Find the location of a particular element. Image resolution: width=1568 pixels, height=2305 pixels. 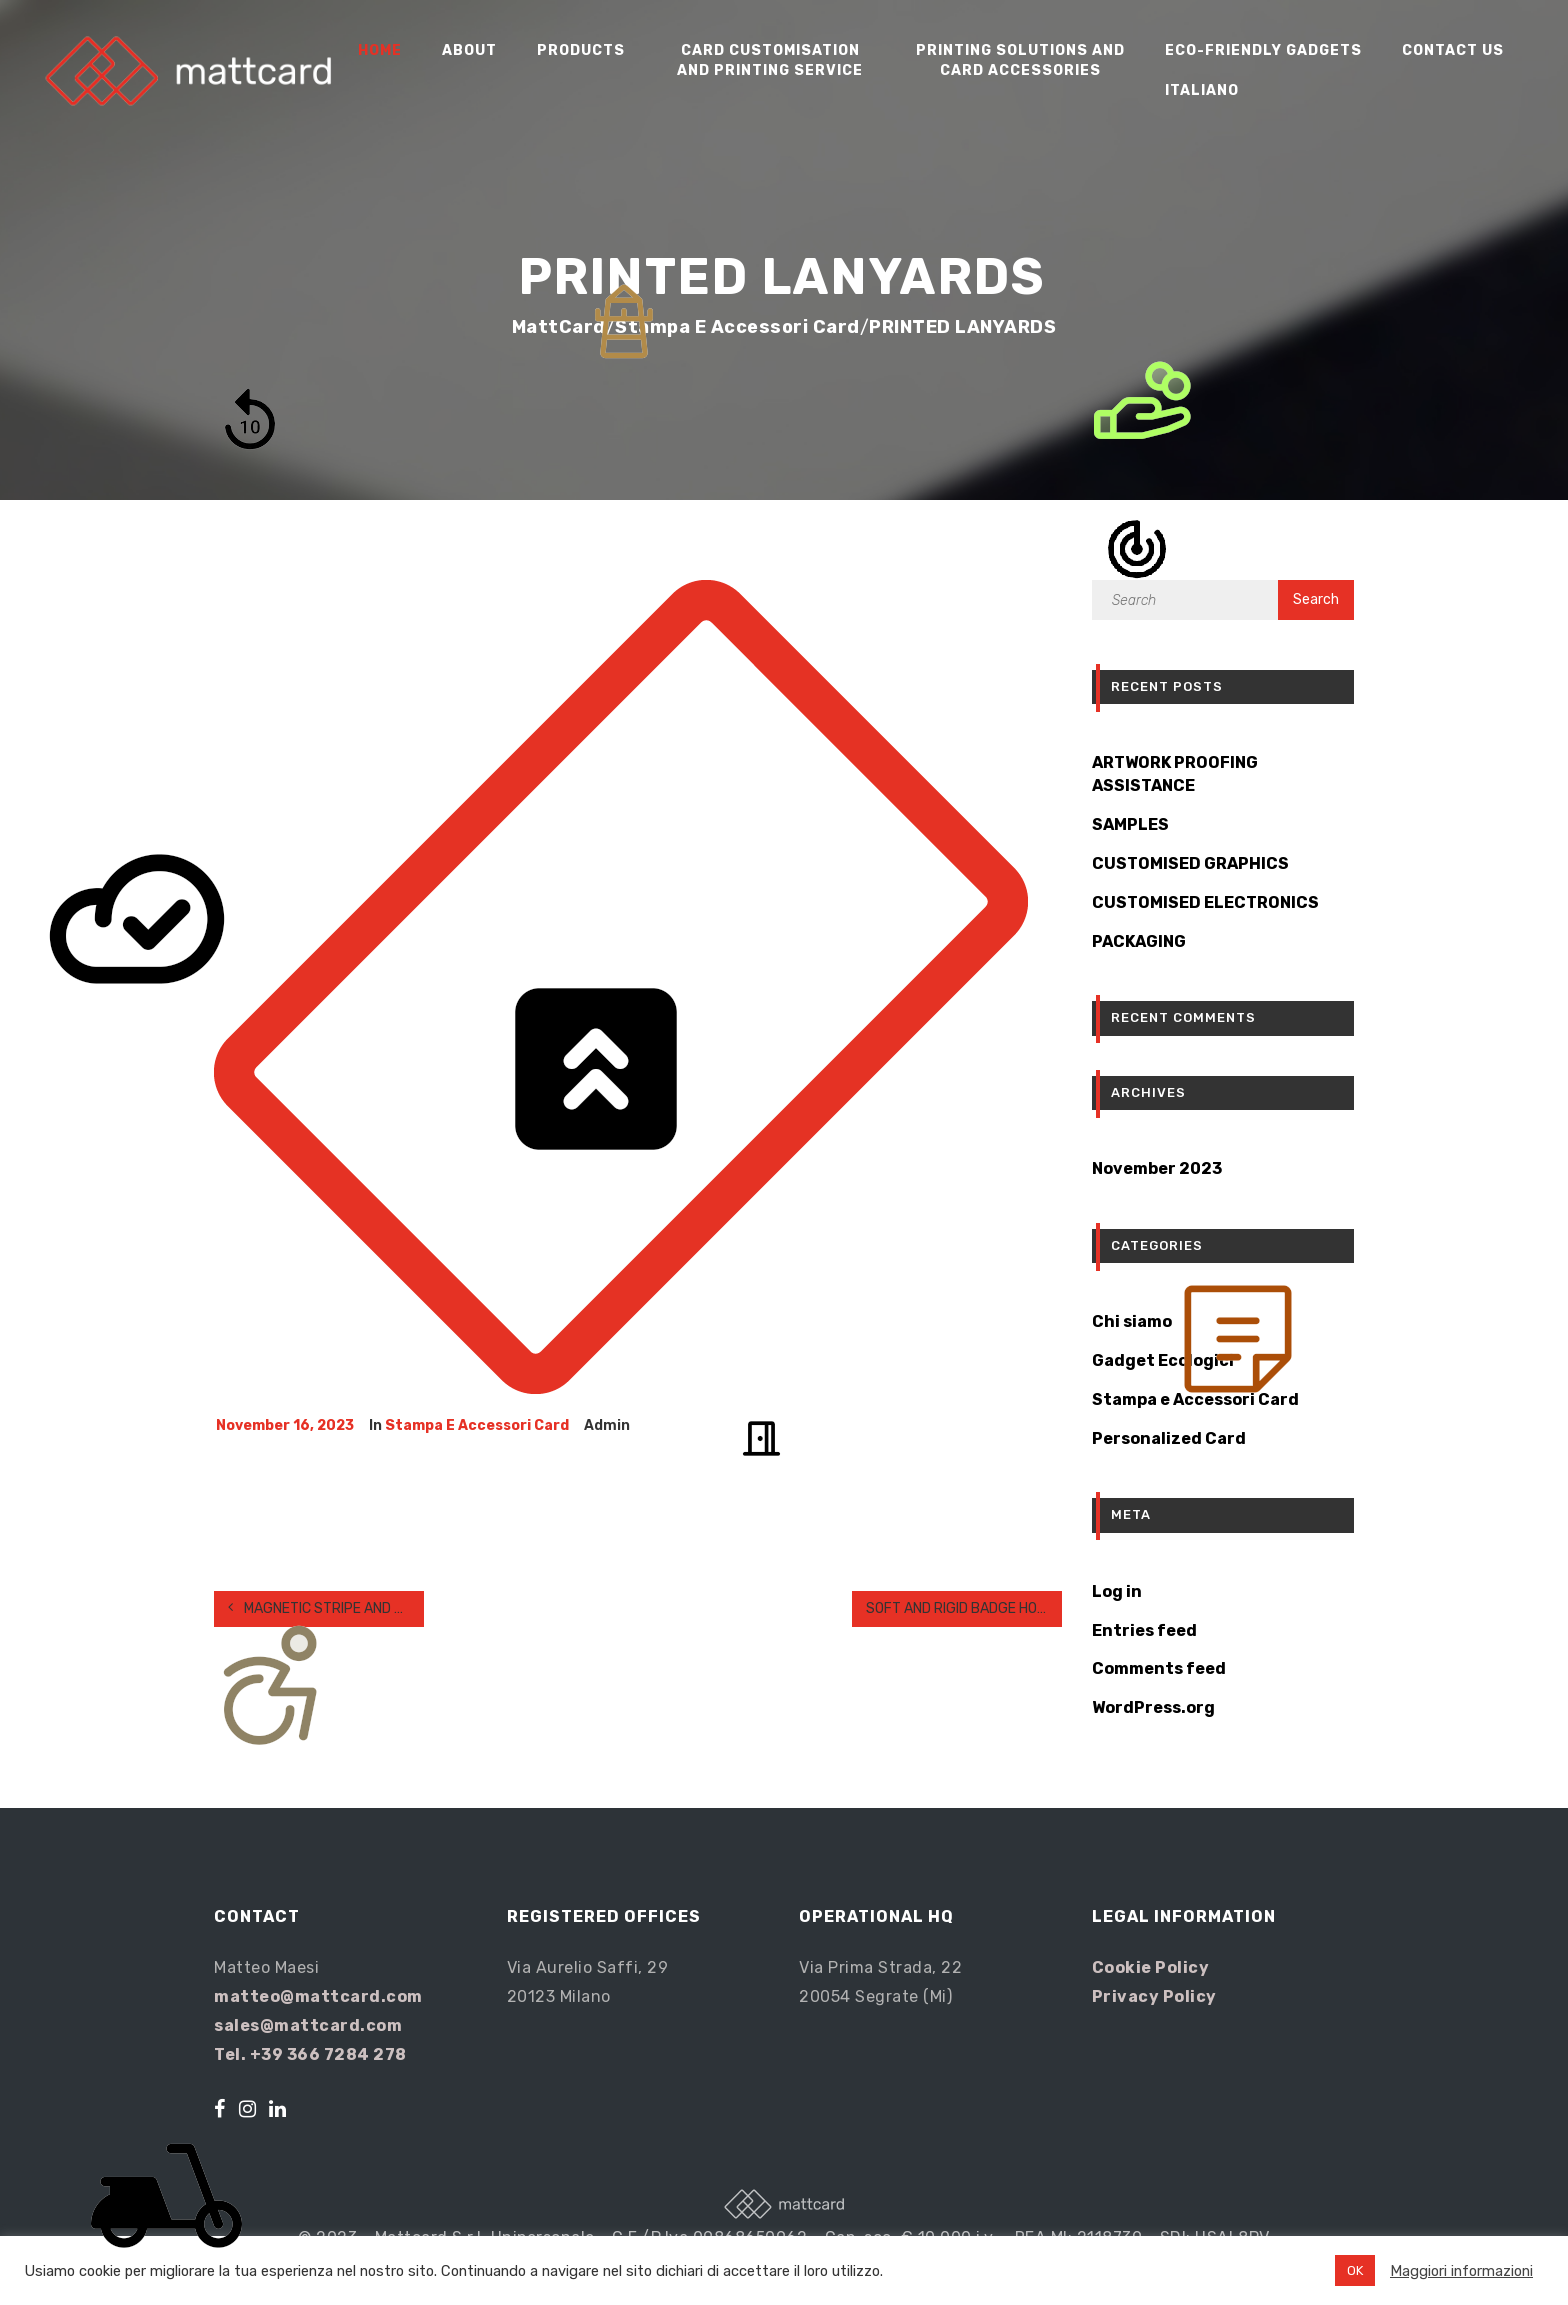

track changes or revisions in a document is located at coordinates (1137, 549).